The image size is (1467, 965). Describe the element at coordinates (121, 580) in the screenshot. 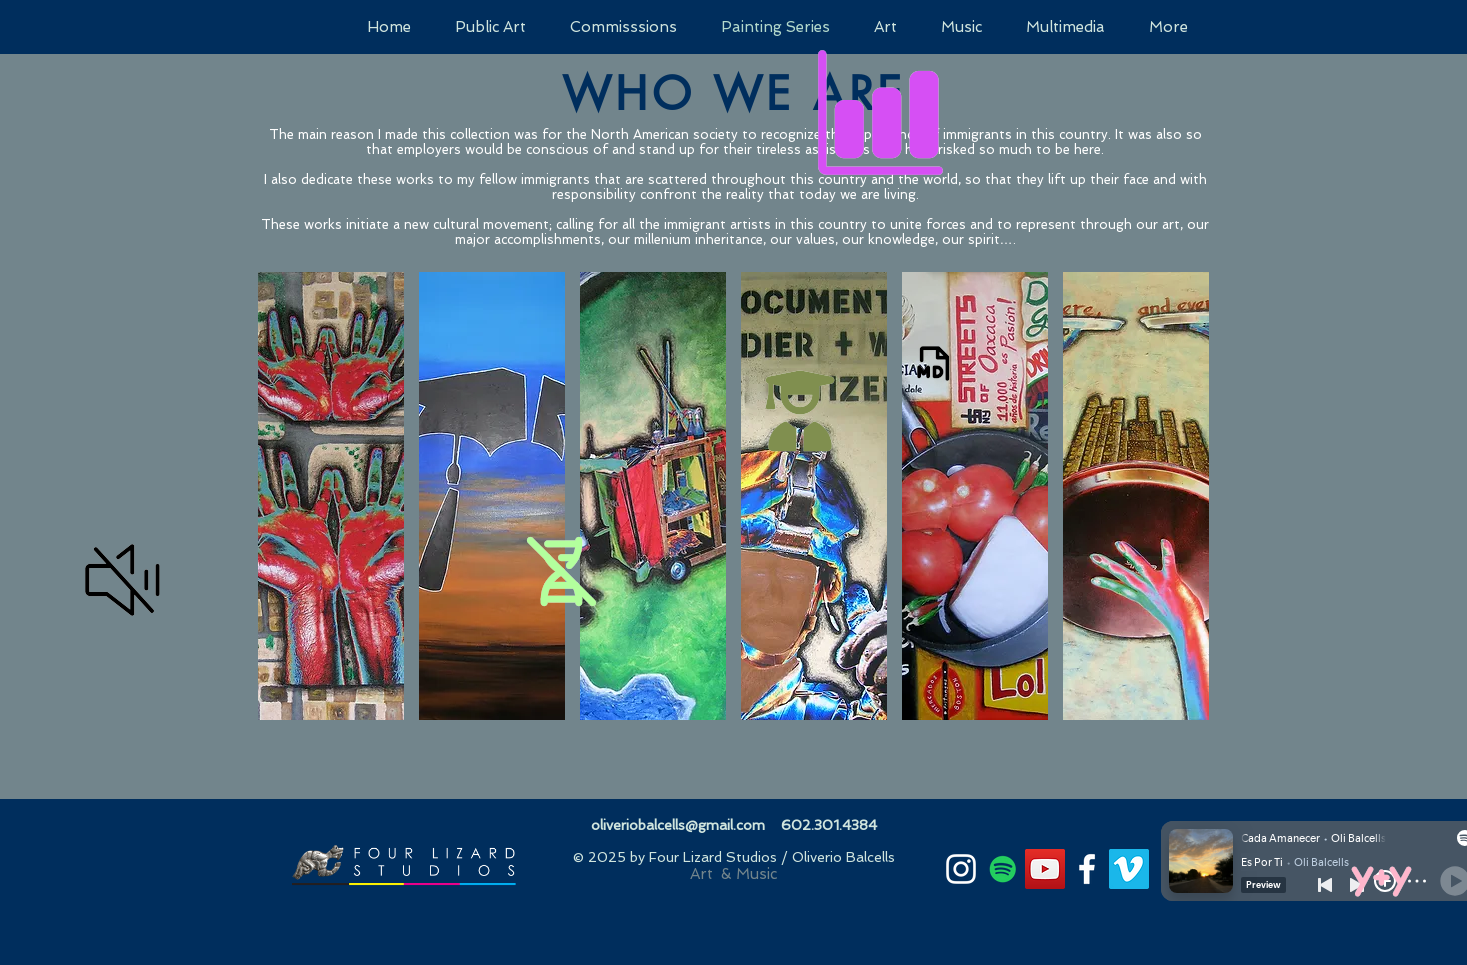

I see `mute audio or sound` at that location.